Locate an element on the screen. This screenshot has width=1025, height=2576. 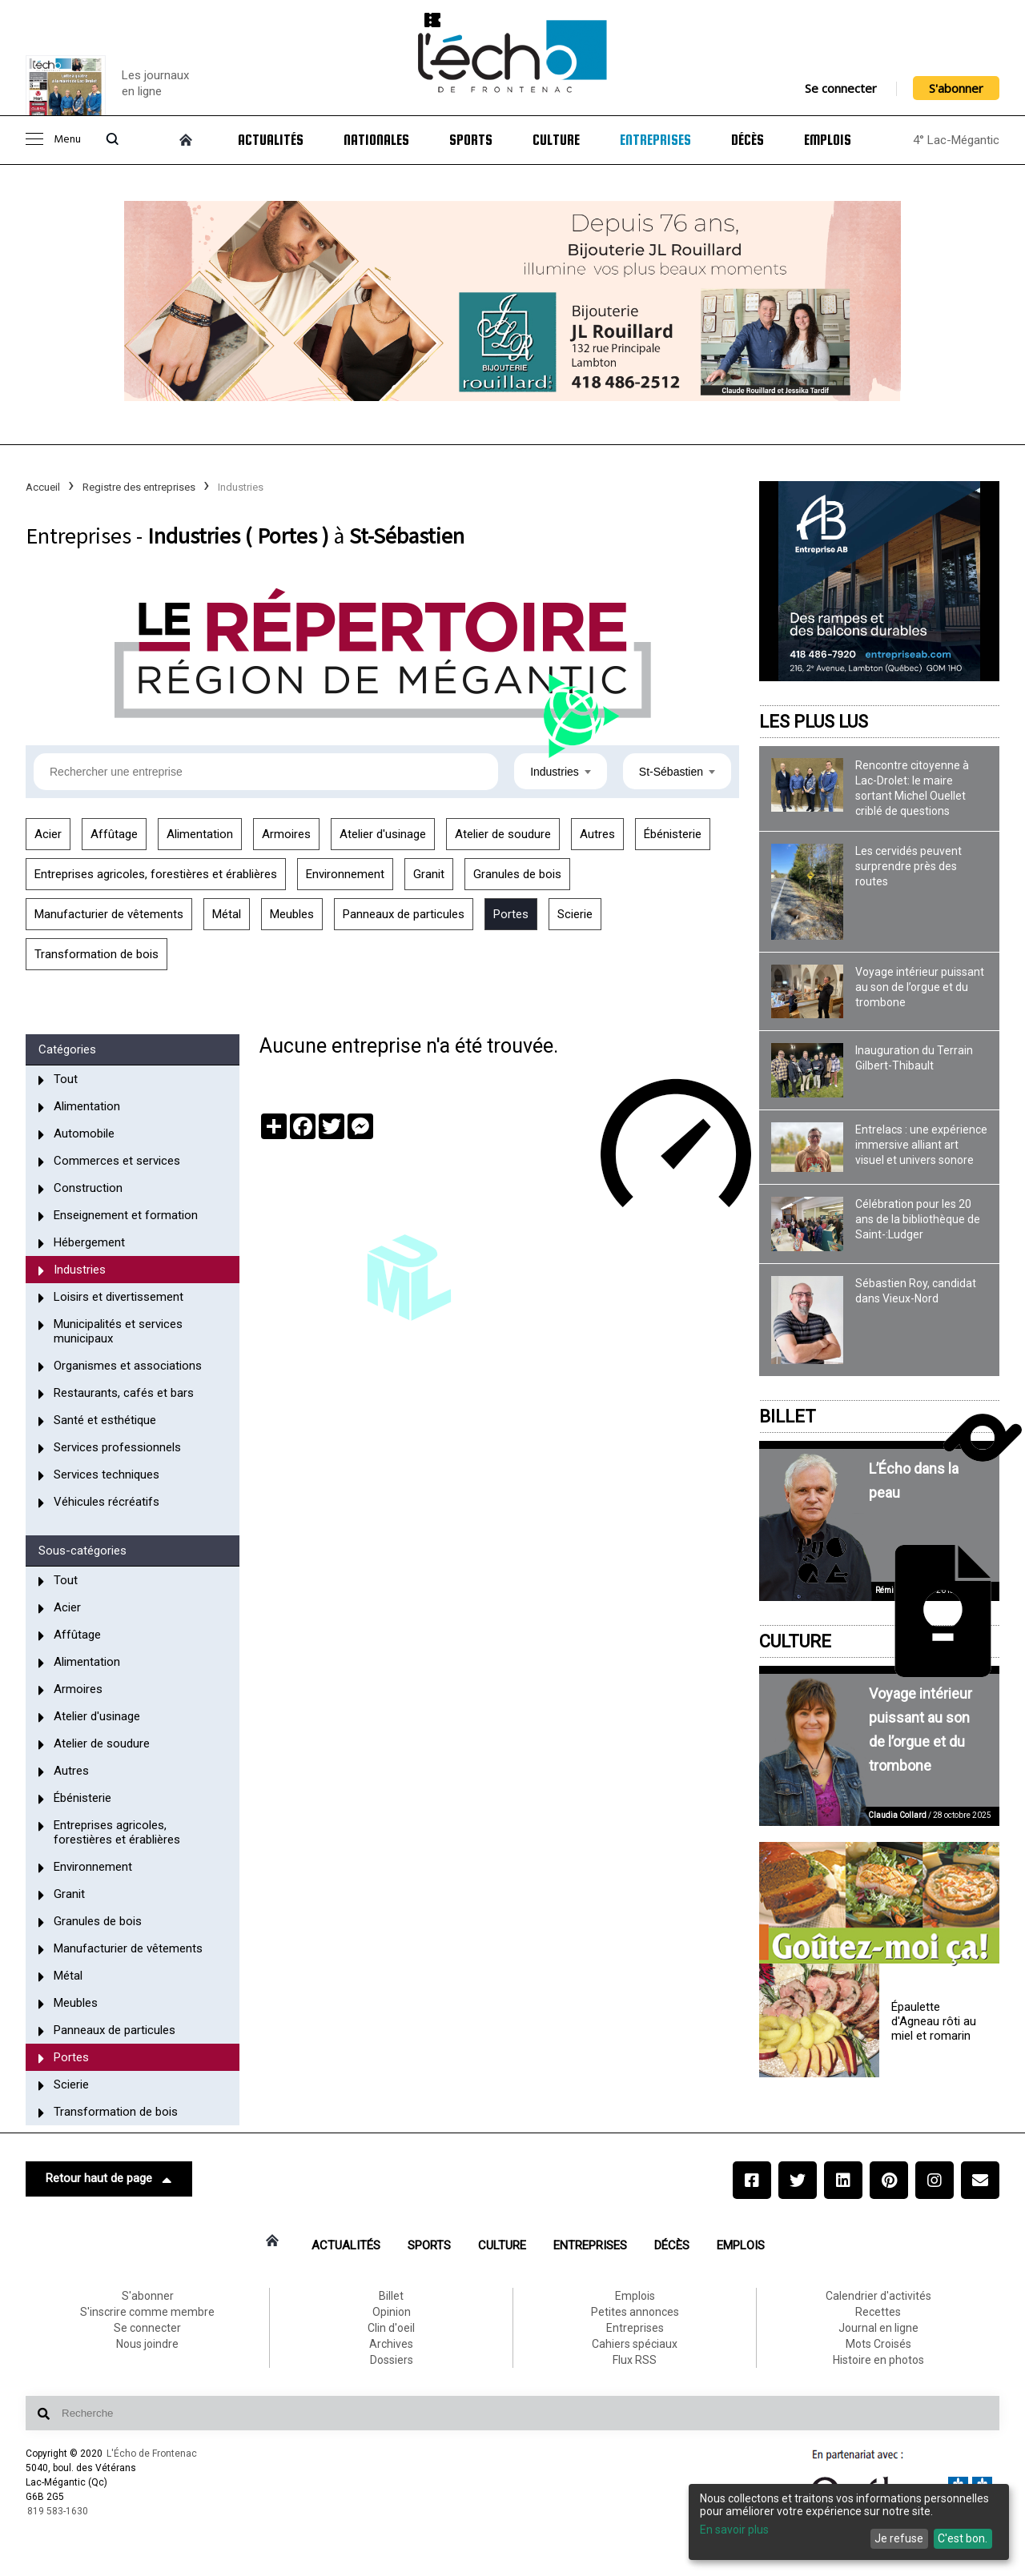
pycqa (python code quality authority) organization logo is located at coordinates (822, 1560).